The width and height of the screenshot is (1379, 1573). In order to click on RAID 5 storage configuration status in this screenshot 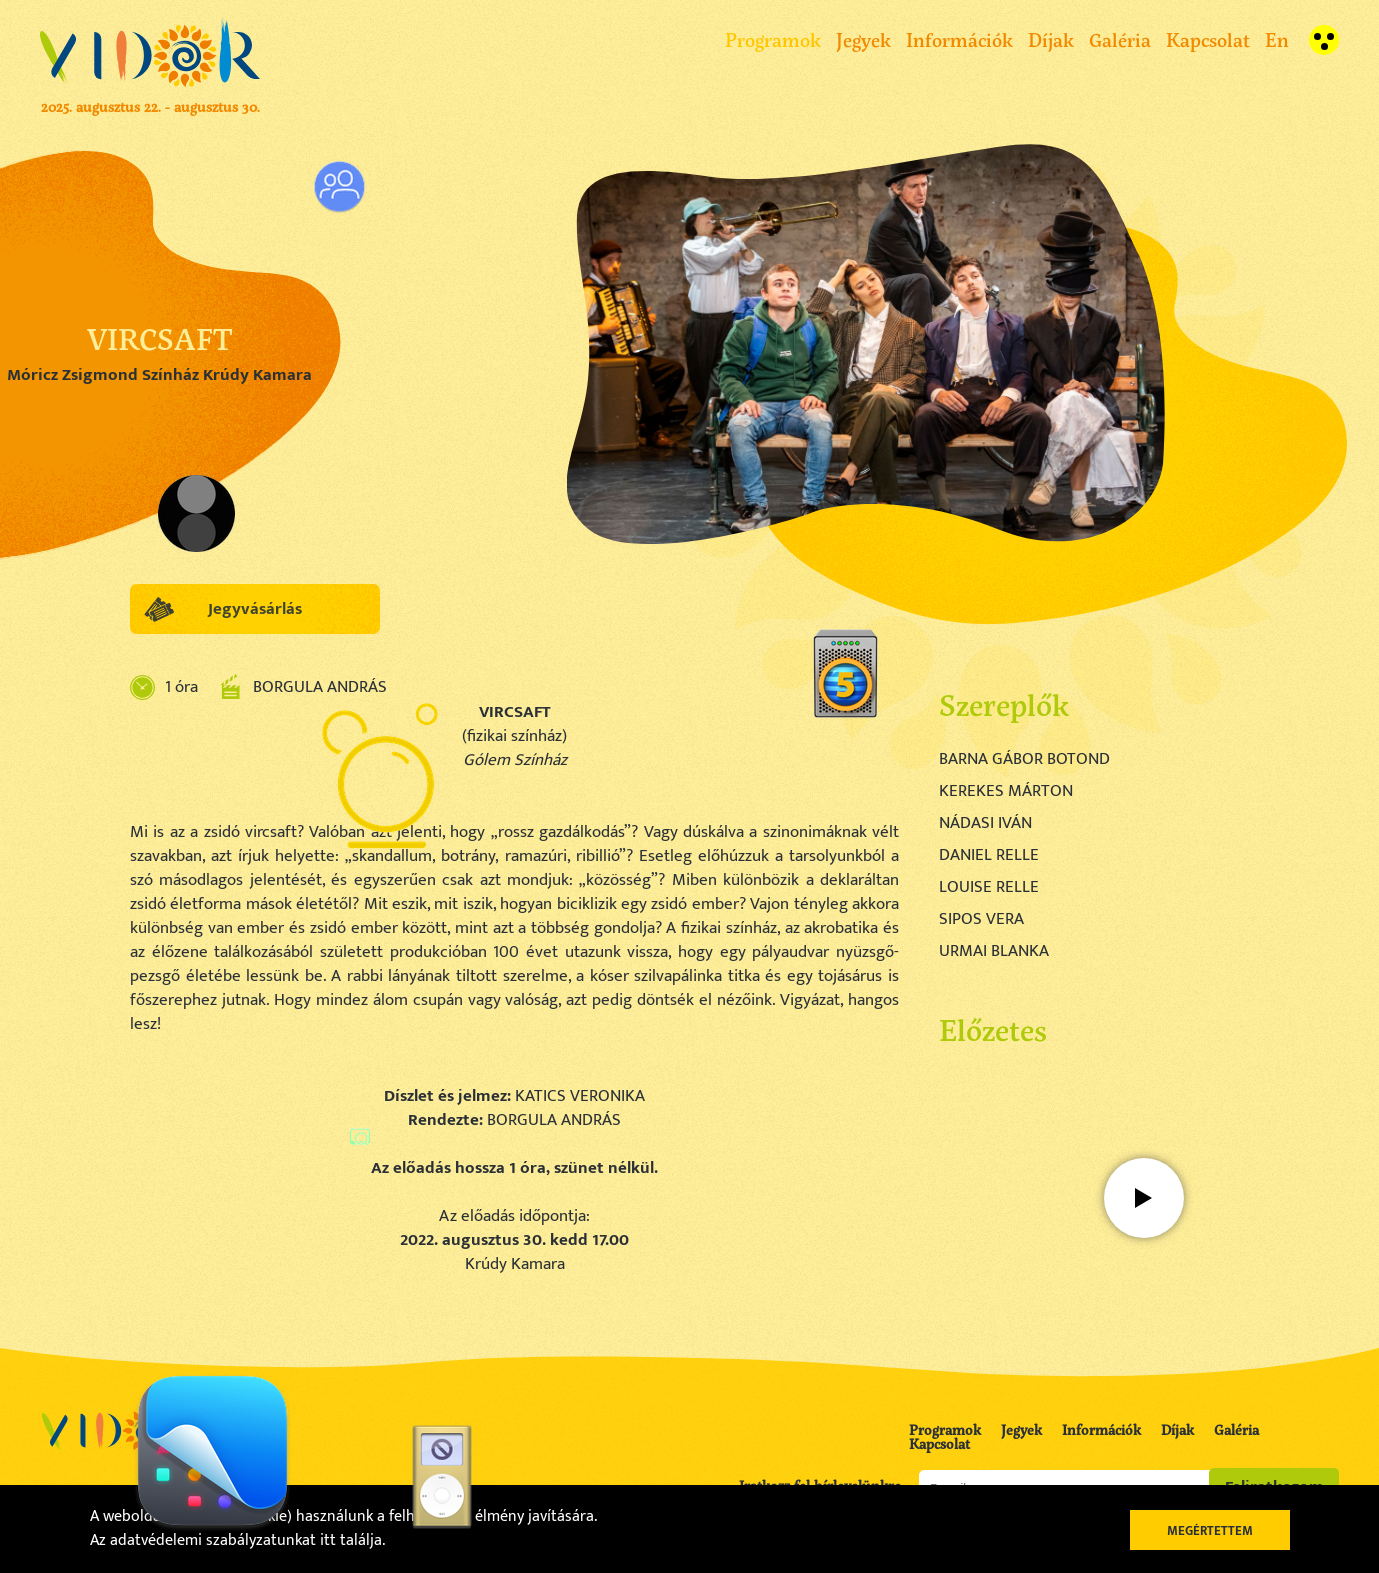, I will do `click(845, 673)`.